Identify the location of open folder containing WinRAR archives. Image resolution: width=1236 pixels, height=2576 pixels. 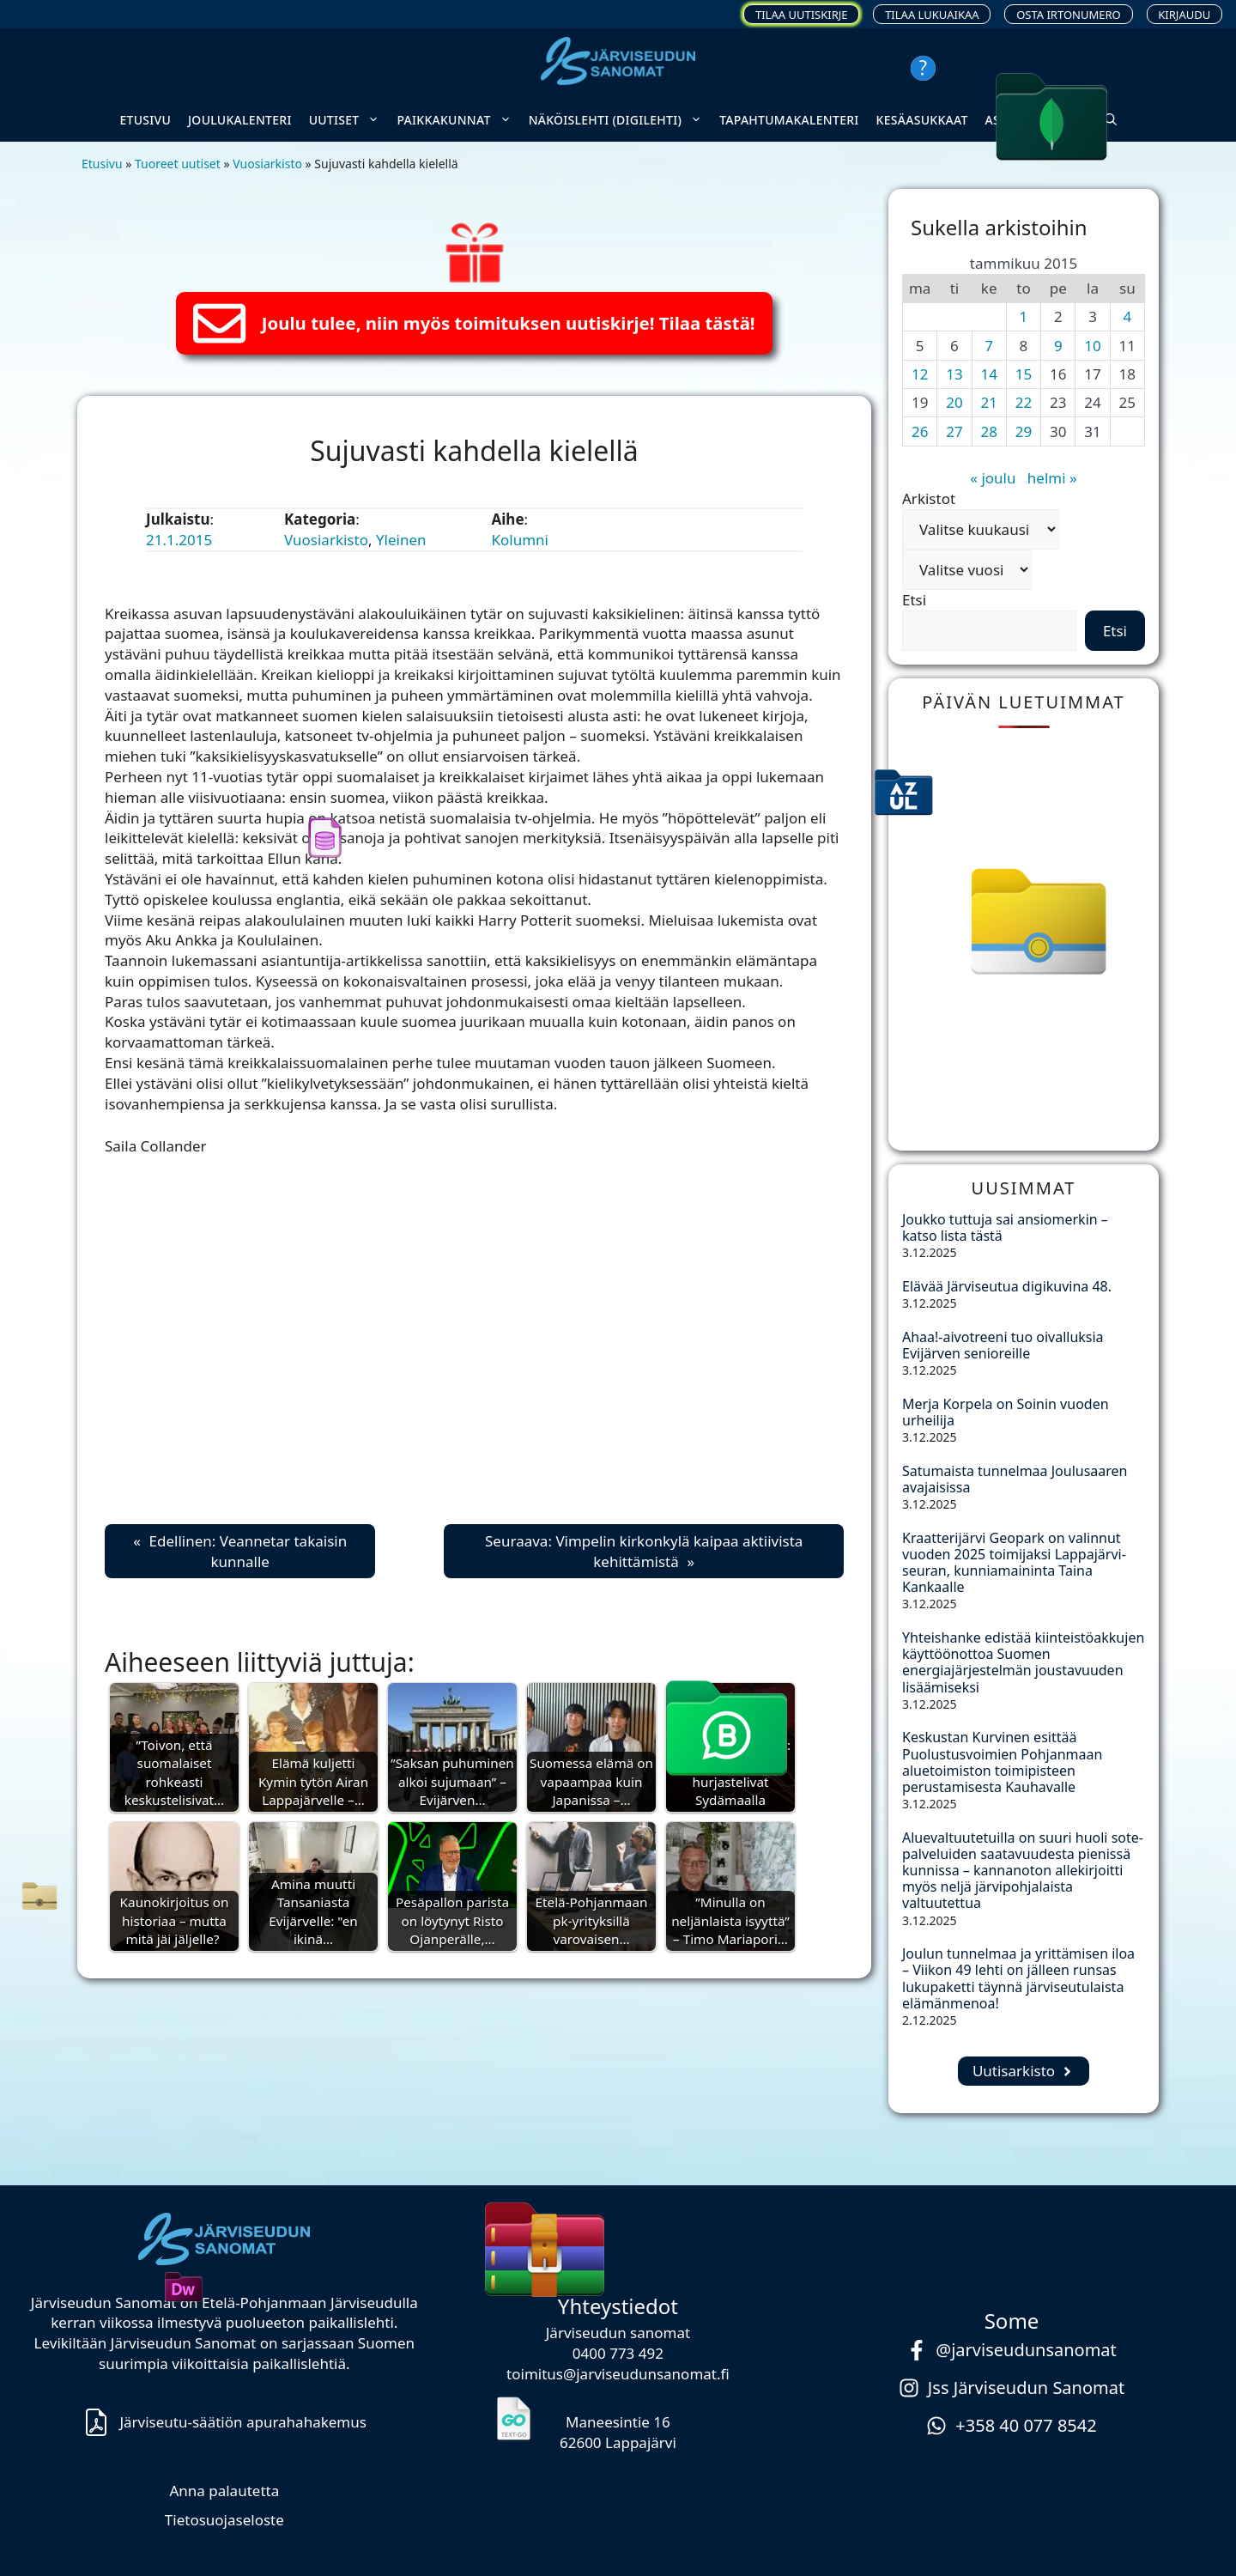
(544, 2252).